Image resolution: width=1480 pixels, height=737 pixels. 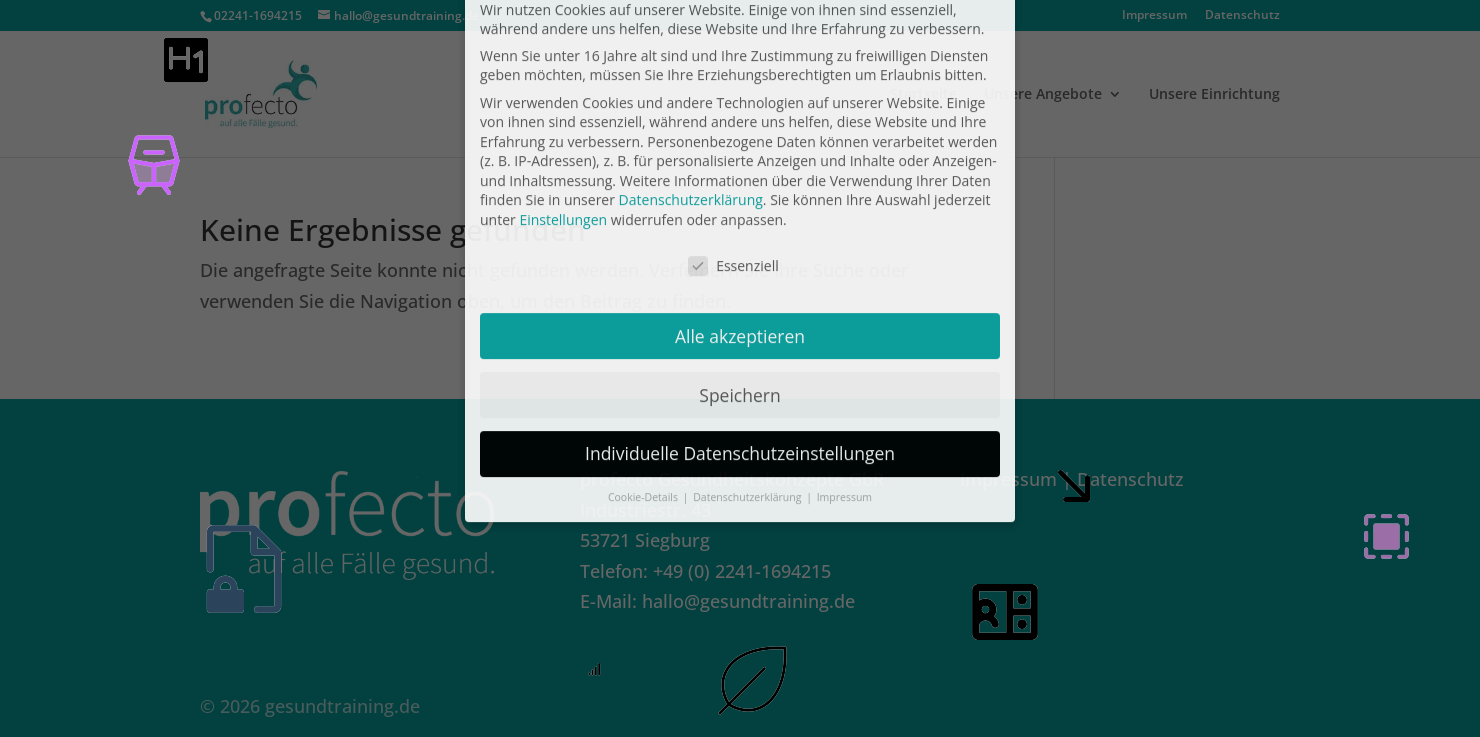 I want to click on start or join a video conference, so click(x=1005, y=612).